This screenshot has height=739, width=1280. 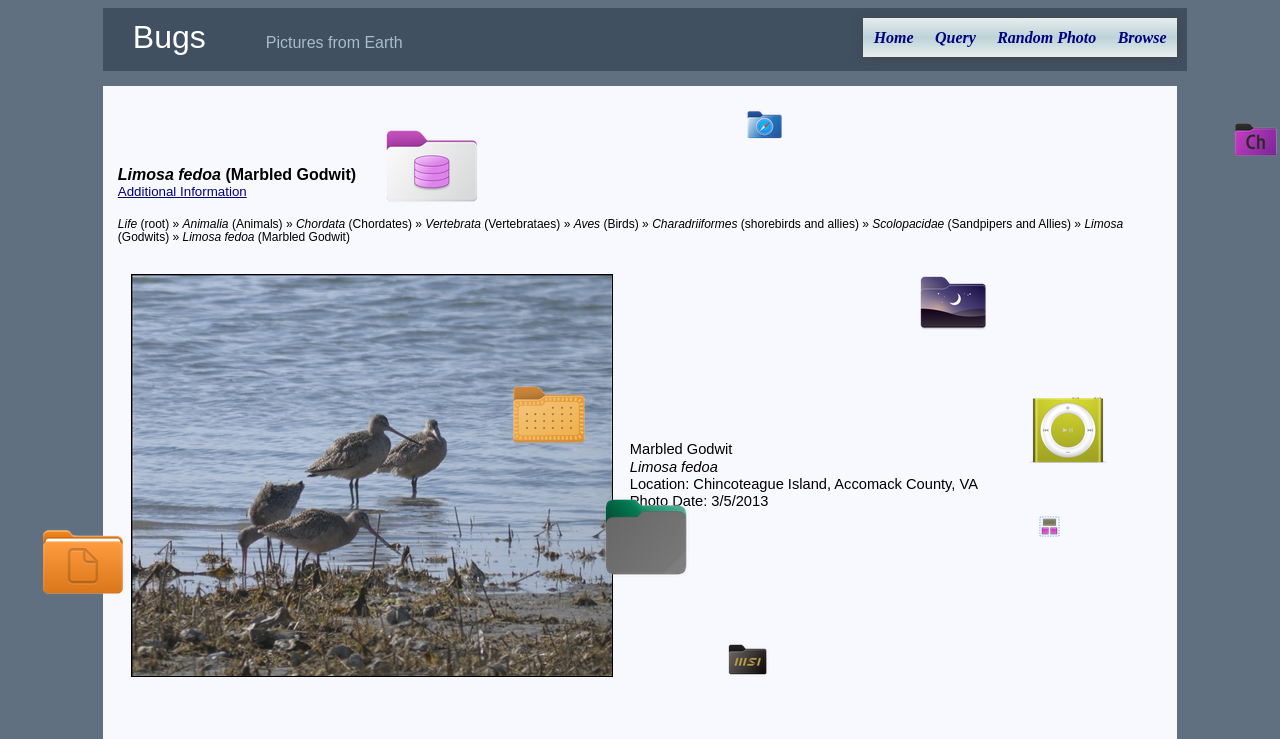 I want to click on open pictures folder, so click(x=953, y=304).